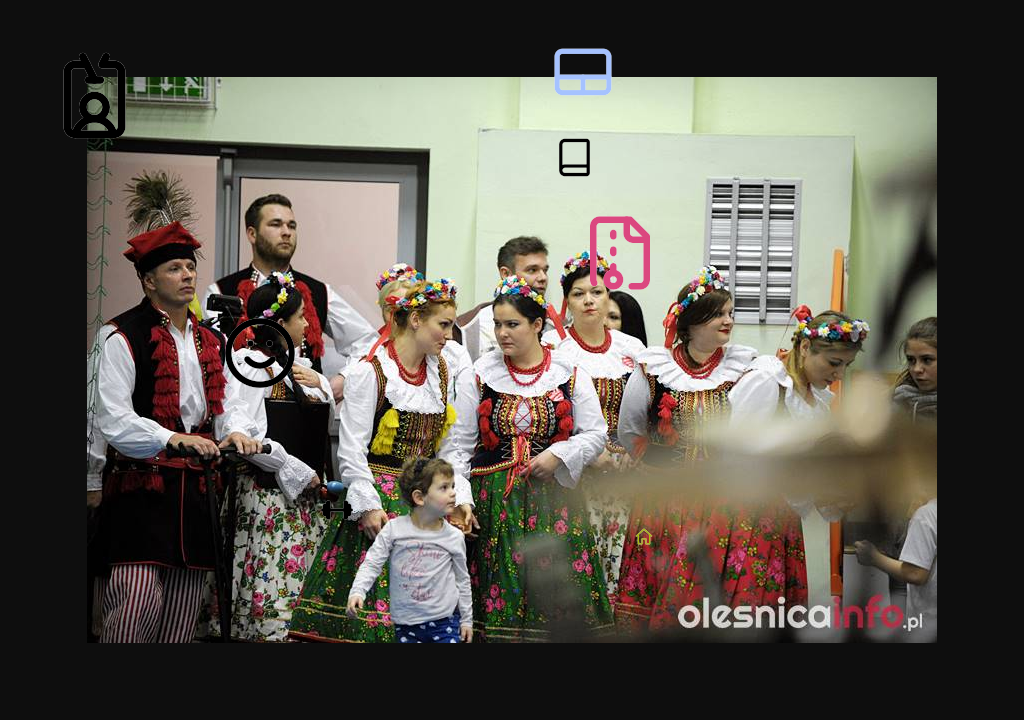  What do you see at coordinates (94, 95) in the screenshot?
I see `view employee badge or identification` at bounding box center [94, 95].